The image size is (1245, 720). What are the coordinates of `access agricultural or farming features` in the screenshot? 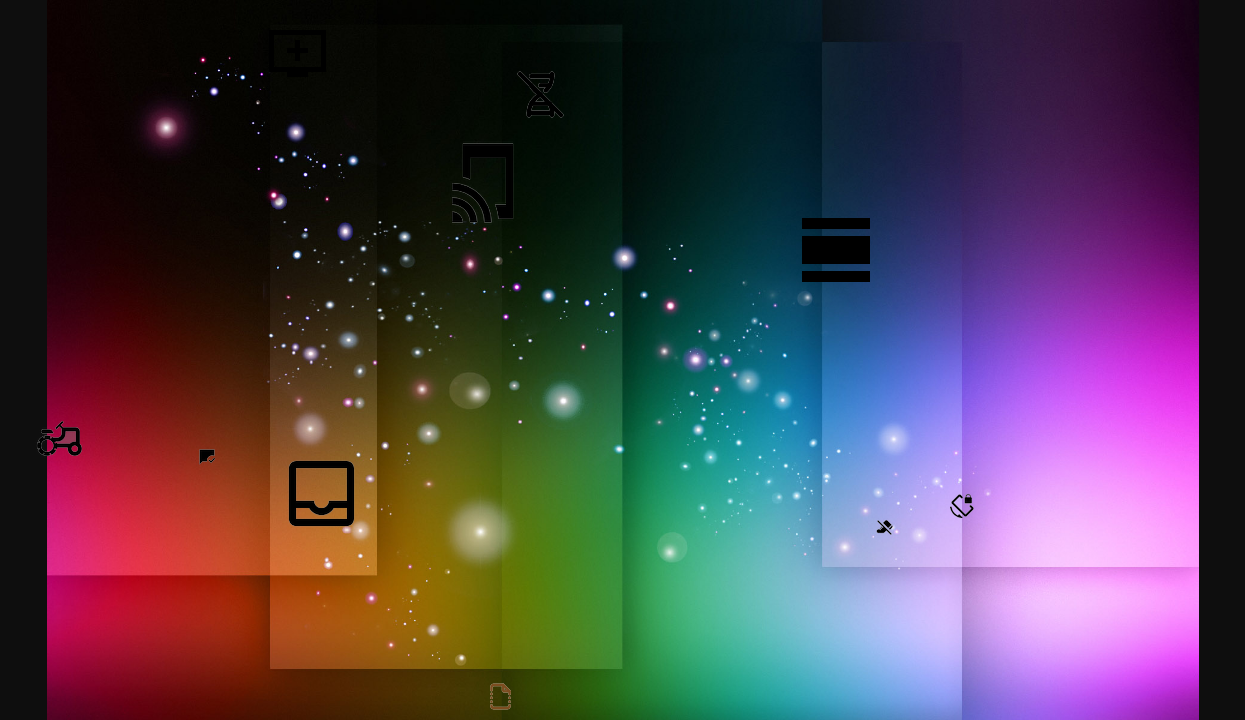 It's located at (59, 439).